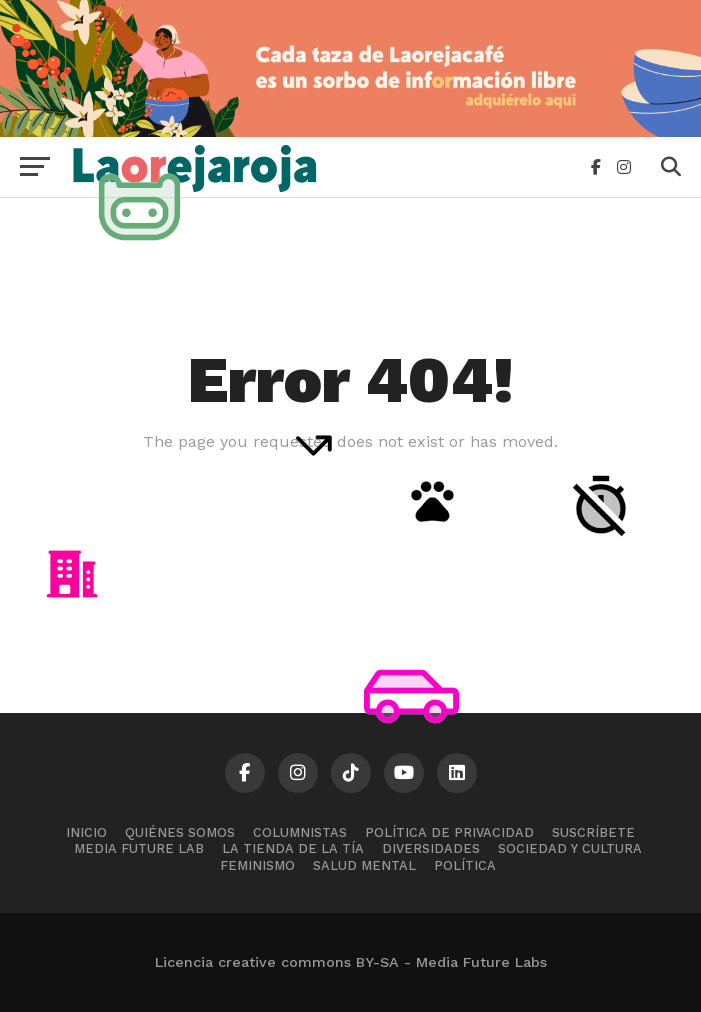 This screenshot has width=701, height=1012. I want to click on access vehicle or car settings, so click(411, 693).